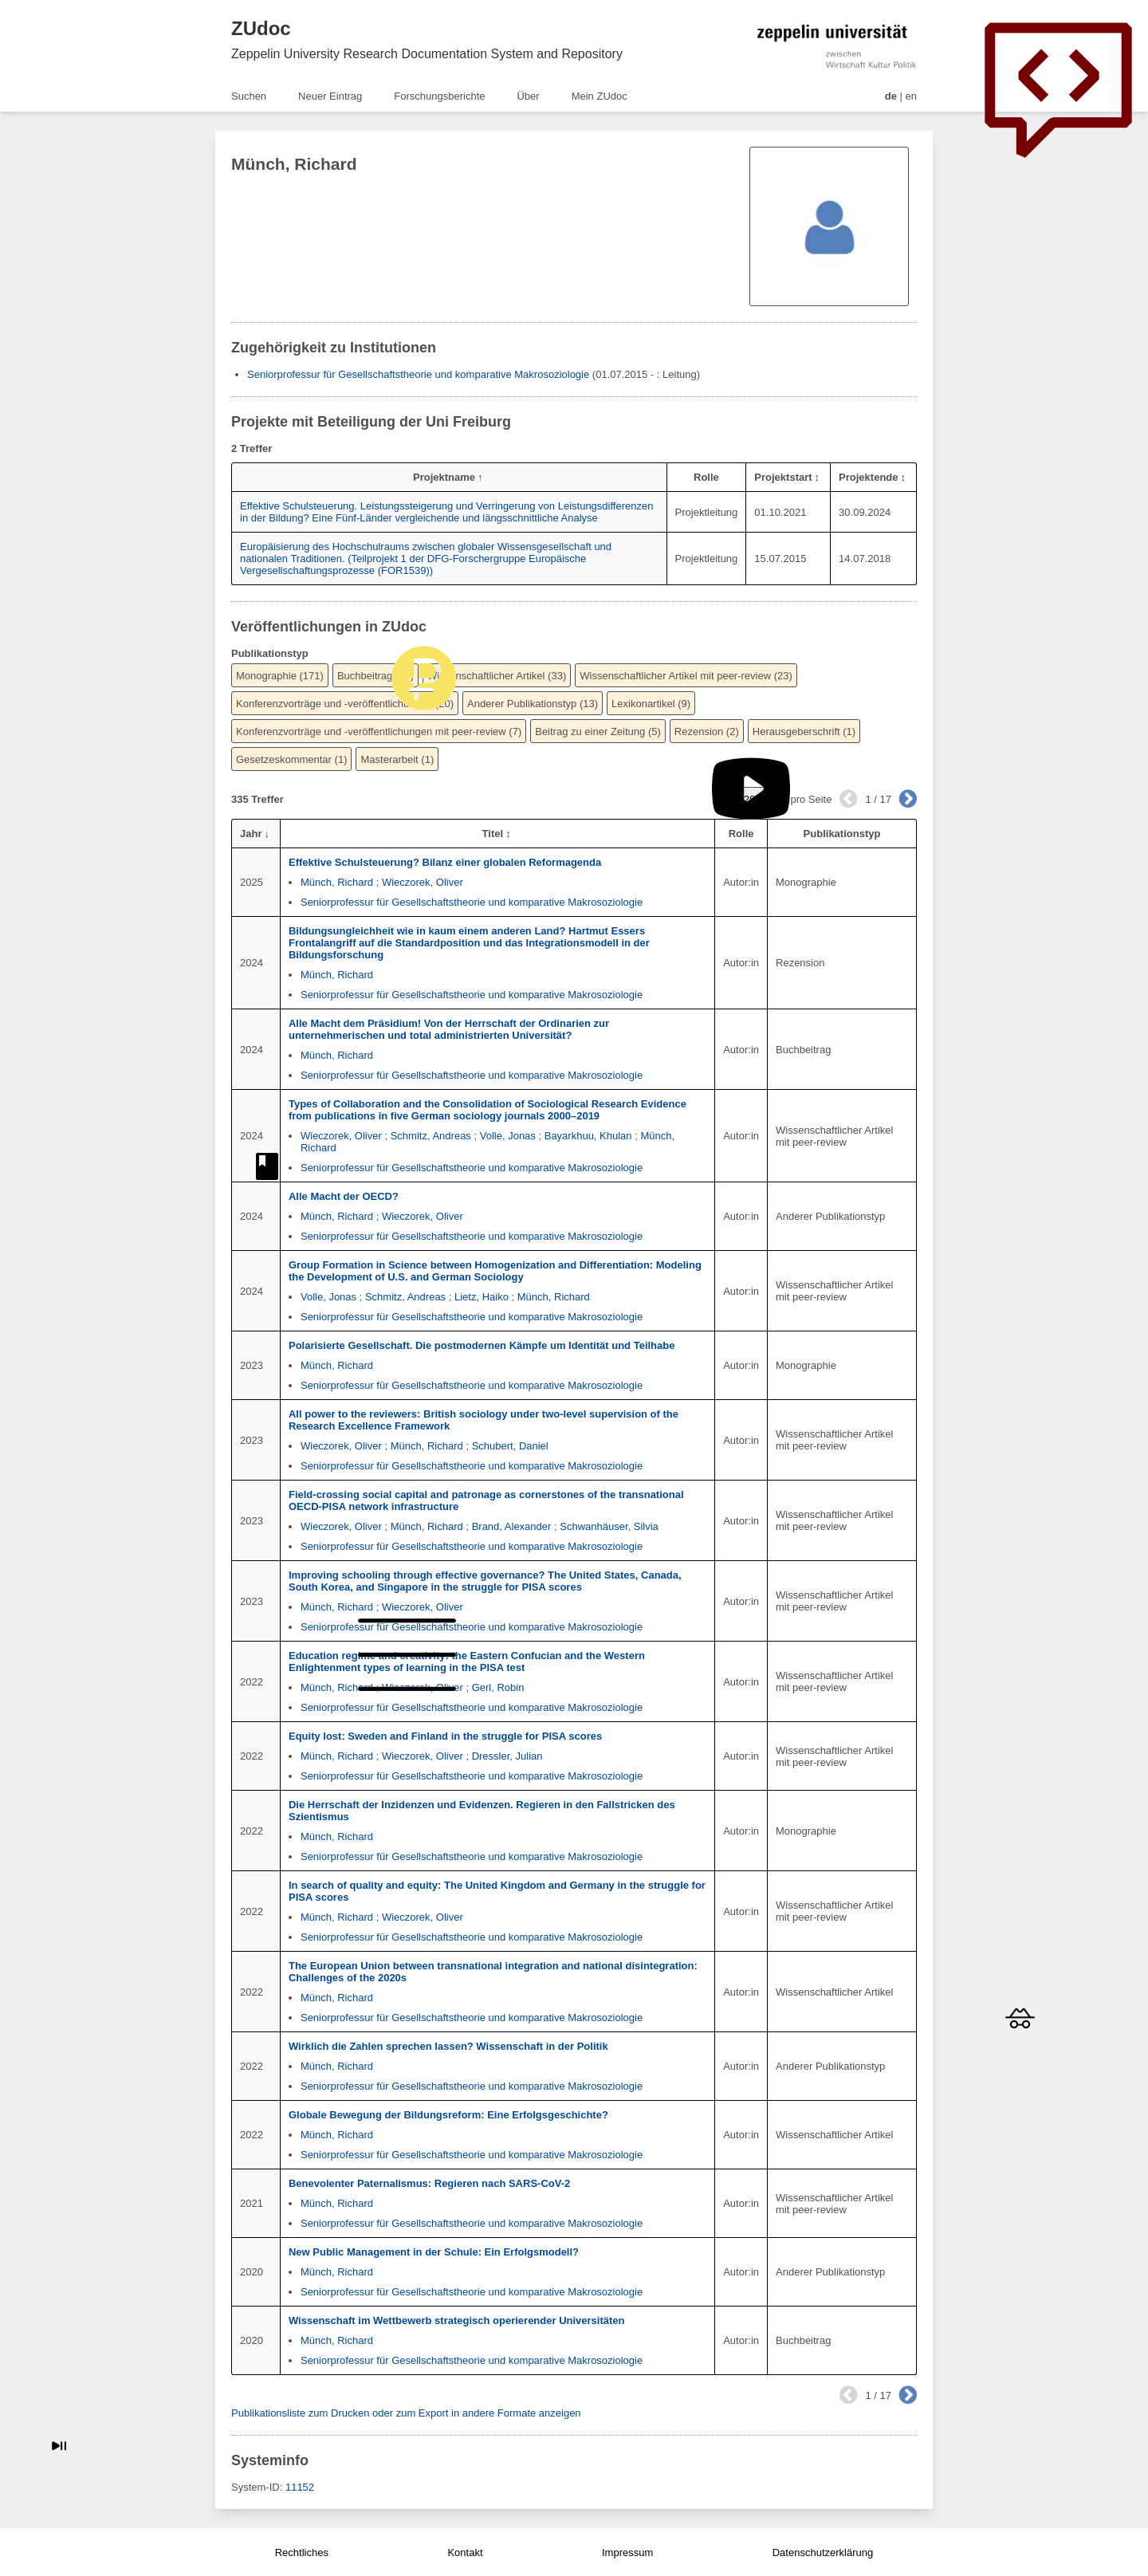 This screenshot has width=1148, height=2576. I want to click on open YouTube app, so click(751, 789).